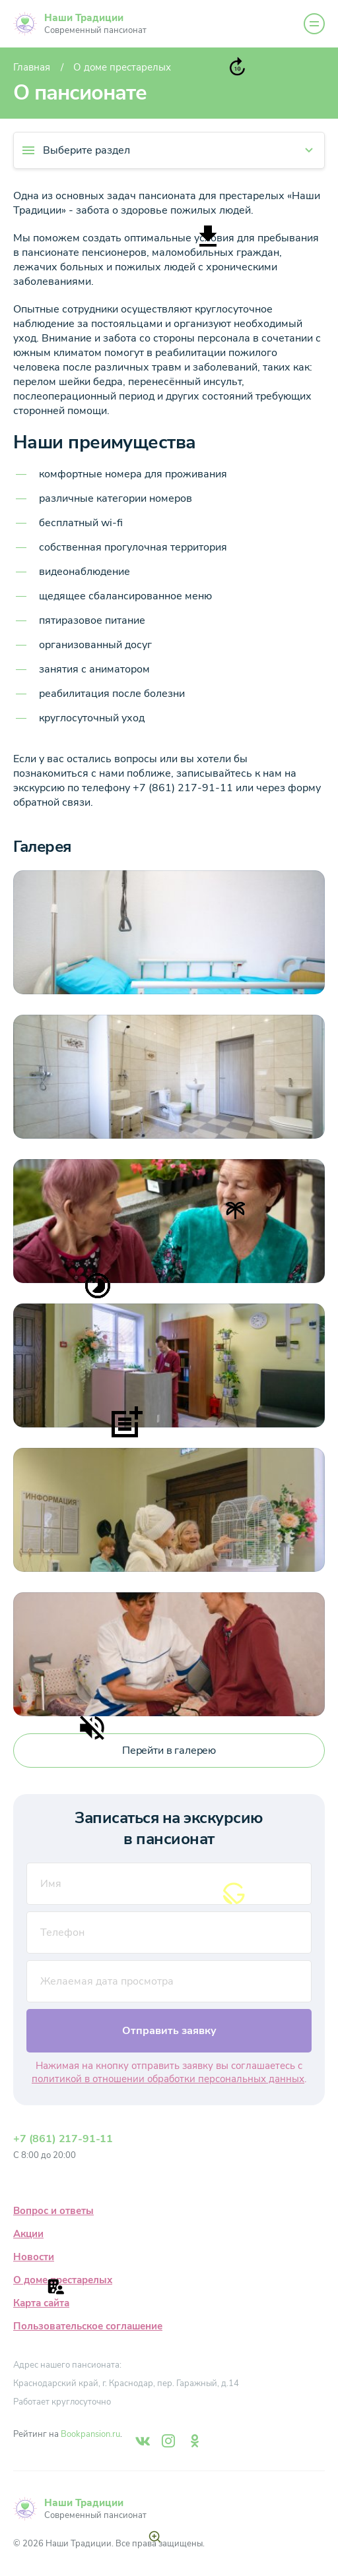 This screenshot has width=338, height=2576. What do you see at coordinates (92, 1727) in the screenshot?
I see `mute audio or sound` at bounding box center [92, 1727].